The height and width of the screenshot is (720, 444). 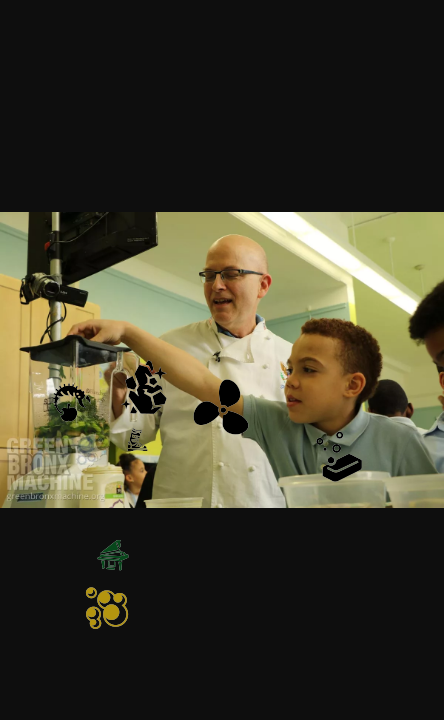 What do you see at coordinates (107, 608) in the screenshot?
I see `indicates a bubbling or processing animation` at bounding box center [107, 608].